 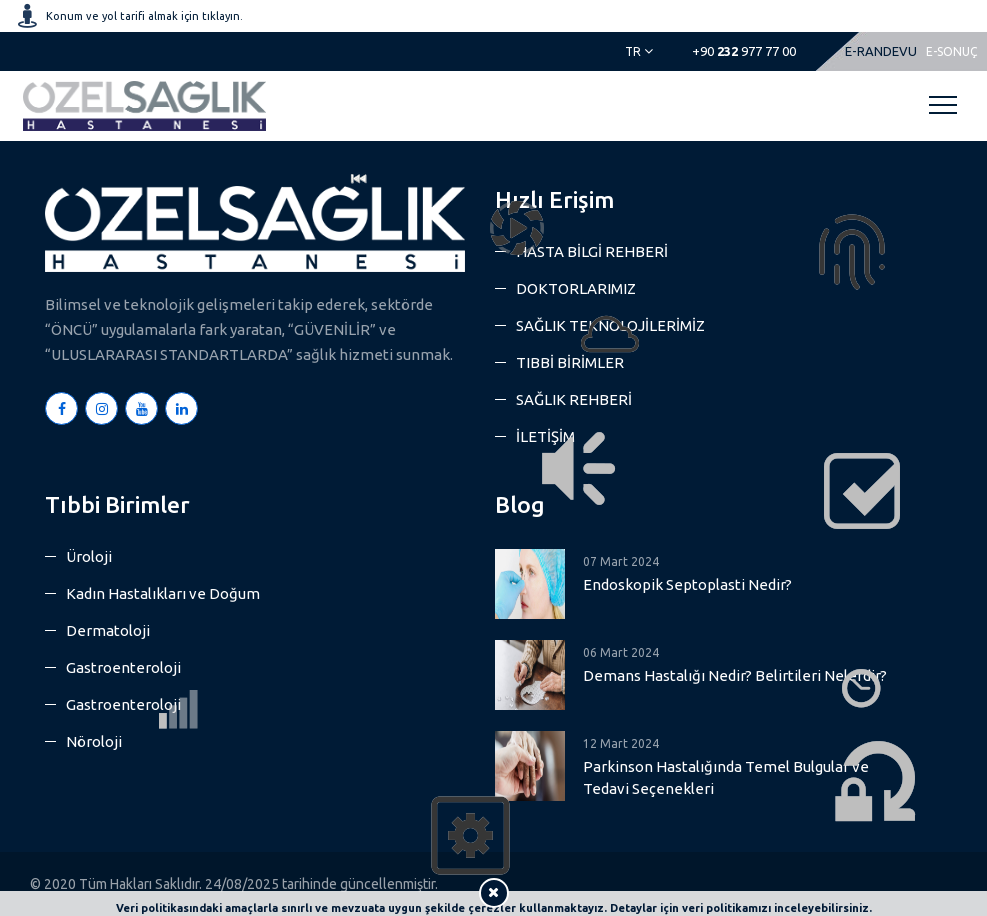 What do you see at coordinates (179, 710) in the screenshot?
I see `indicates weak cellular signal strength` at bounding box center [179, 710].